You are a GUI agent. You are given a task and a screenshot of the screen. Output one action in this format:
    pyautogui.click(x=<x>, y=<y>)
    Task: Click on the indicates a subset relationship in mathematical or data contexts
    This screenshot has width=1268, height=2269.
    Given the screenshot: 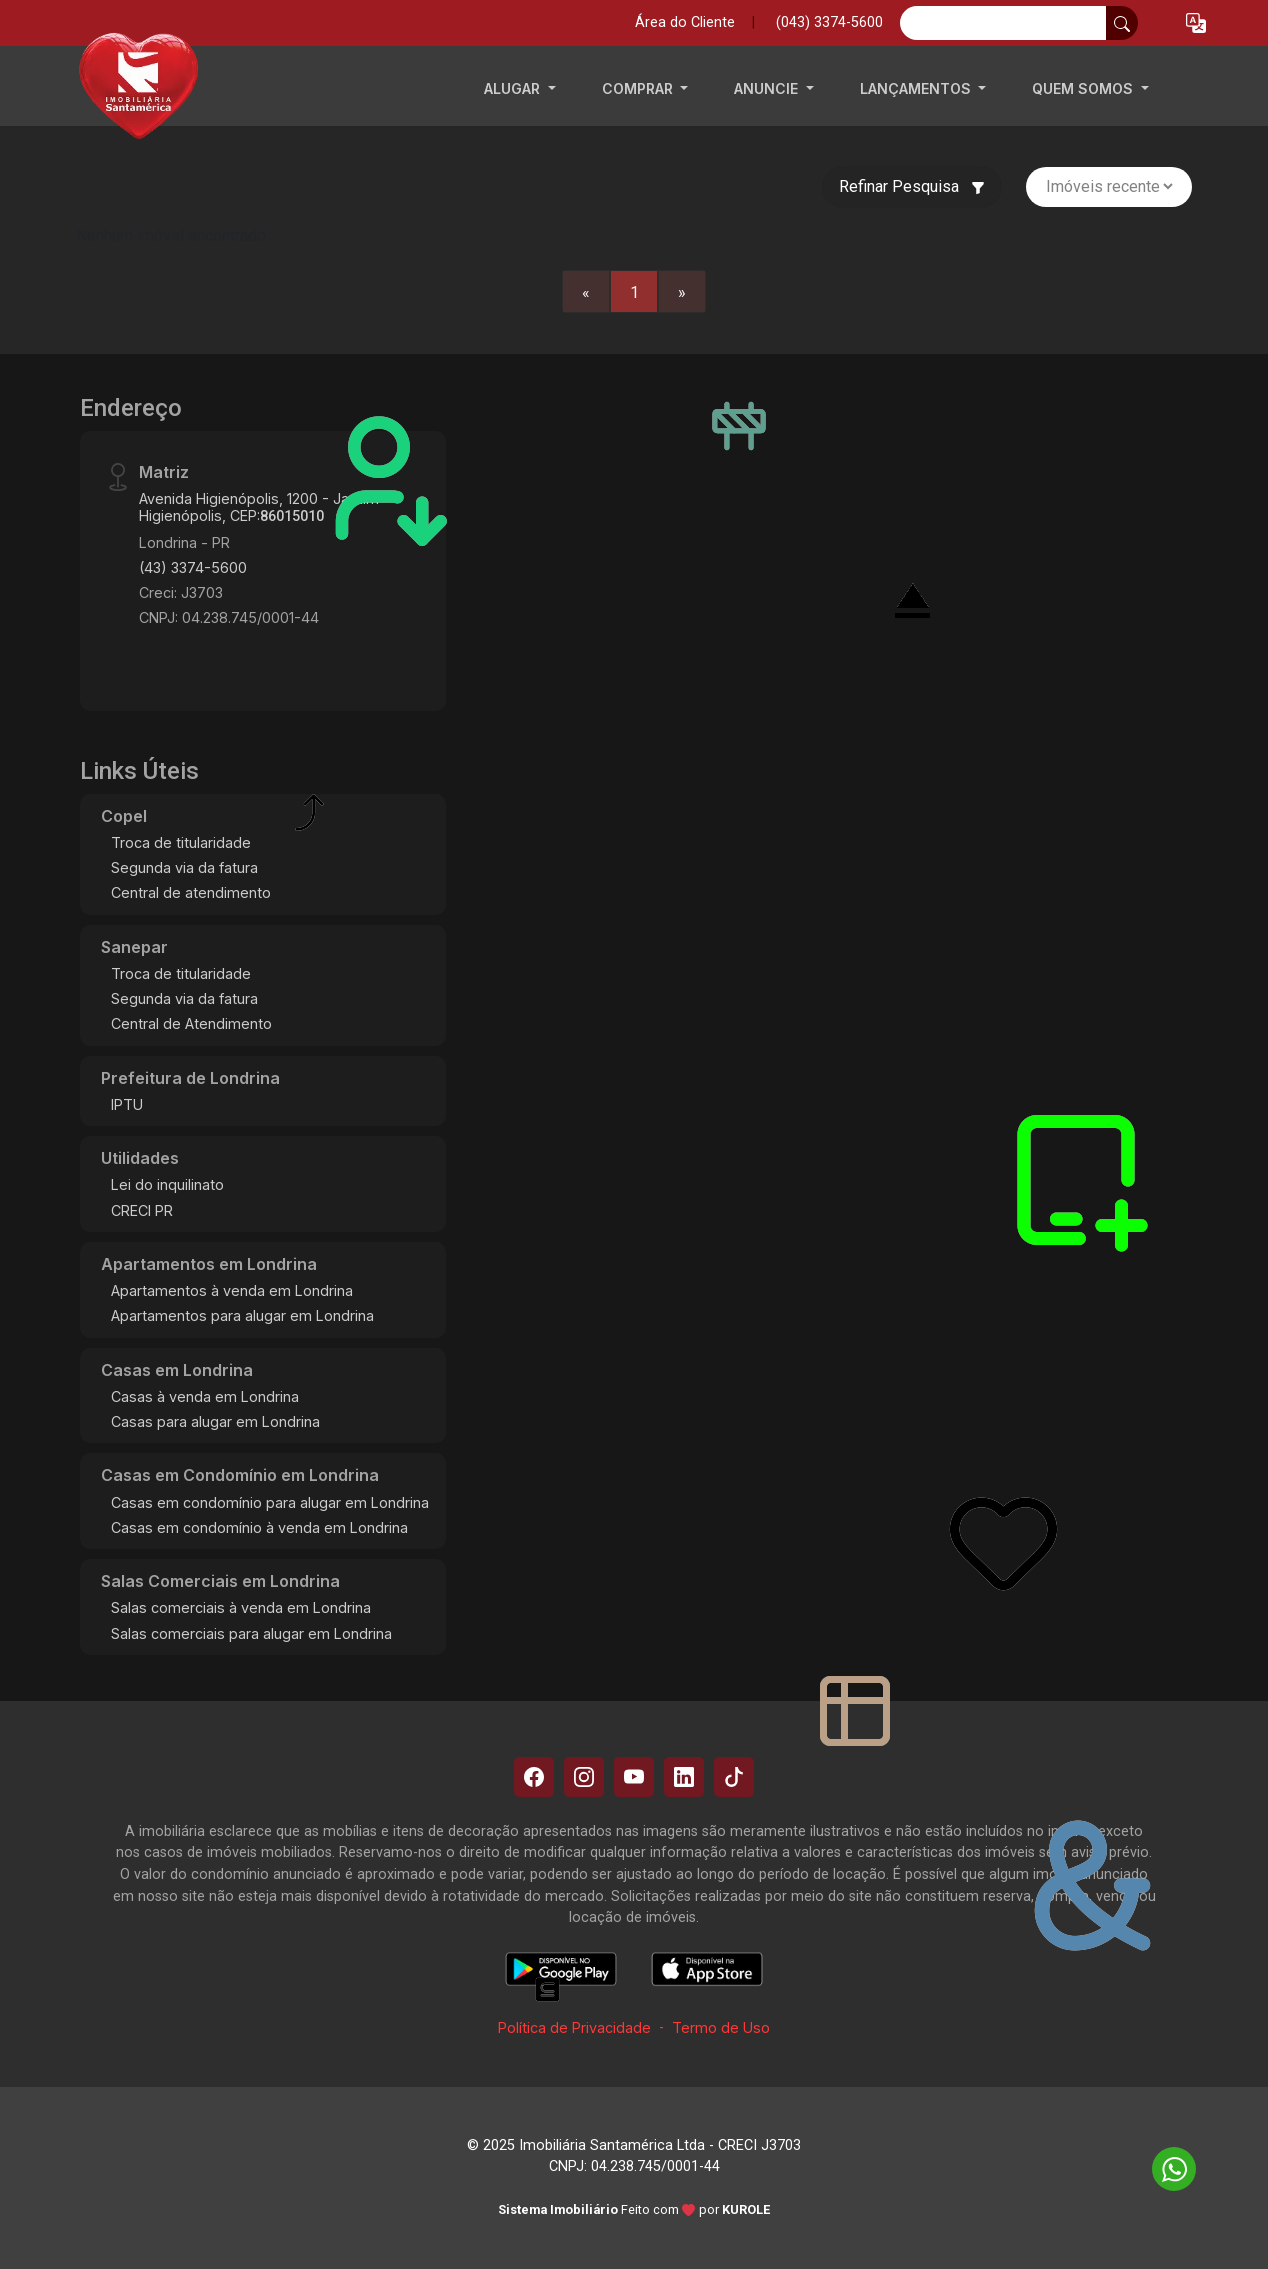 What is the action you would take?
    pyautogui.click(x=547, y=1989)
    